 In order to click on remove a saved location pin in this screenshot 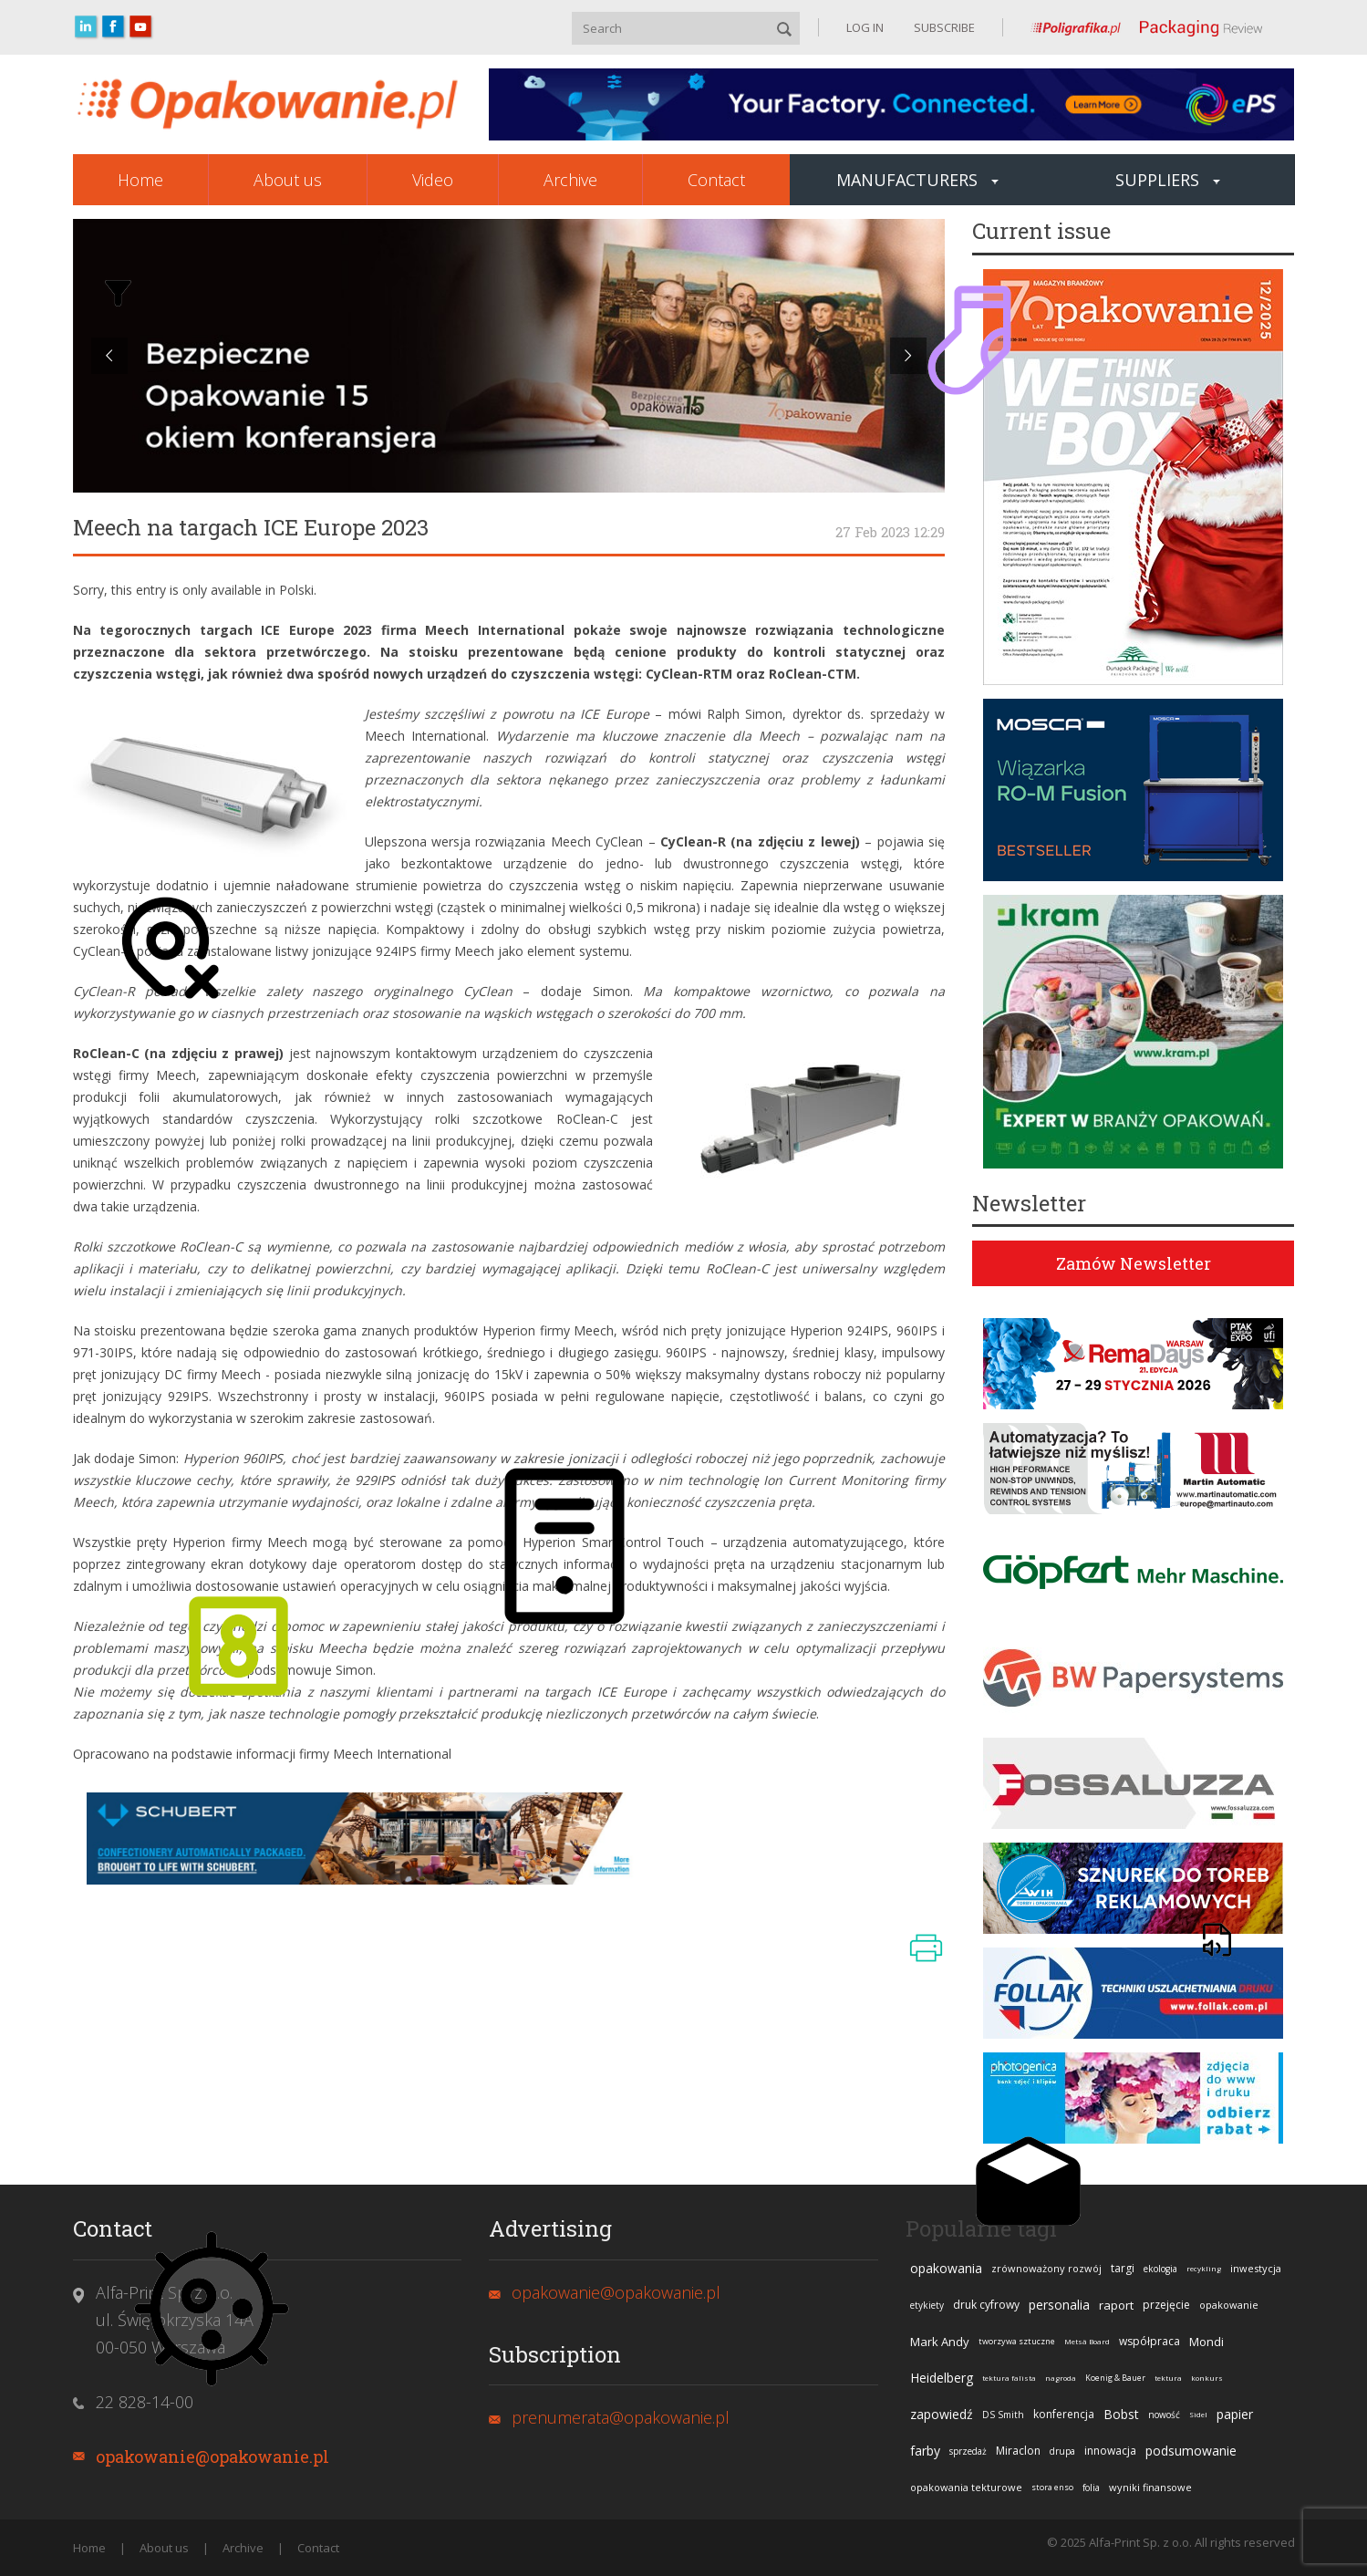, I will do `click(165, 945)`.